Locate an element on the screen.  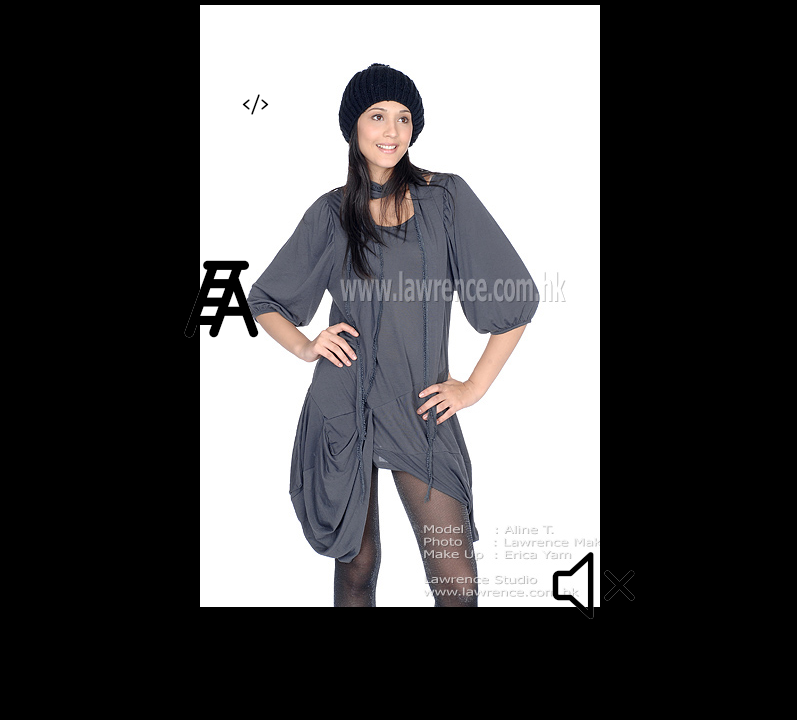
view or edit source code is located at coordinates (255, 104).